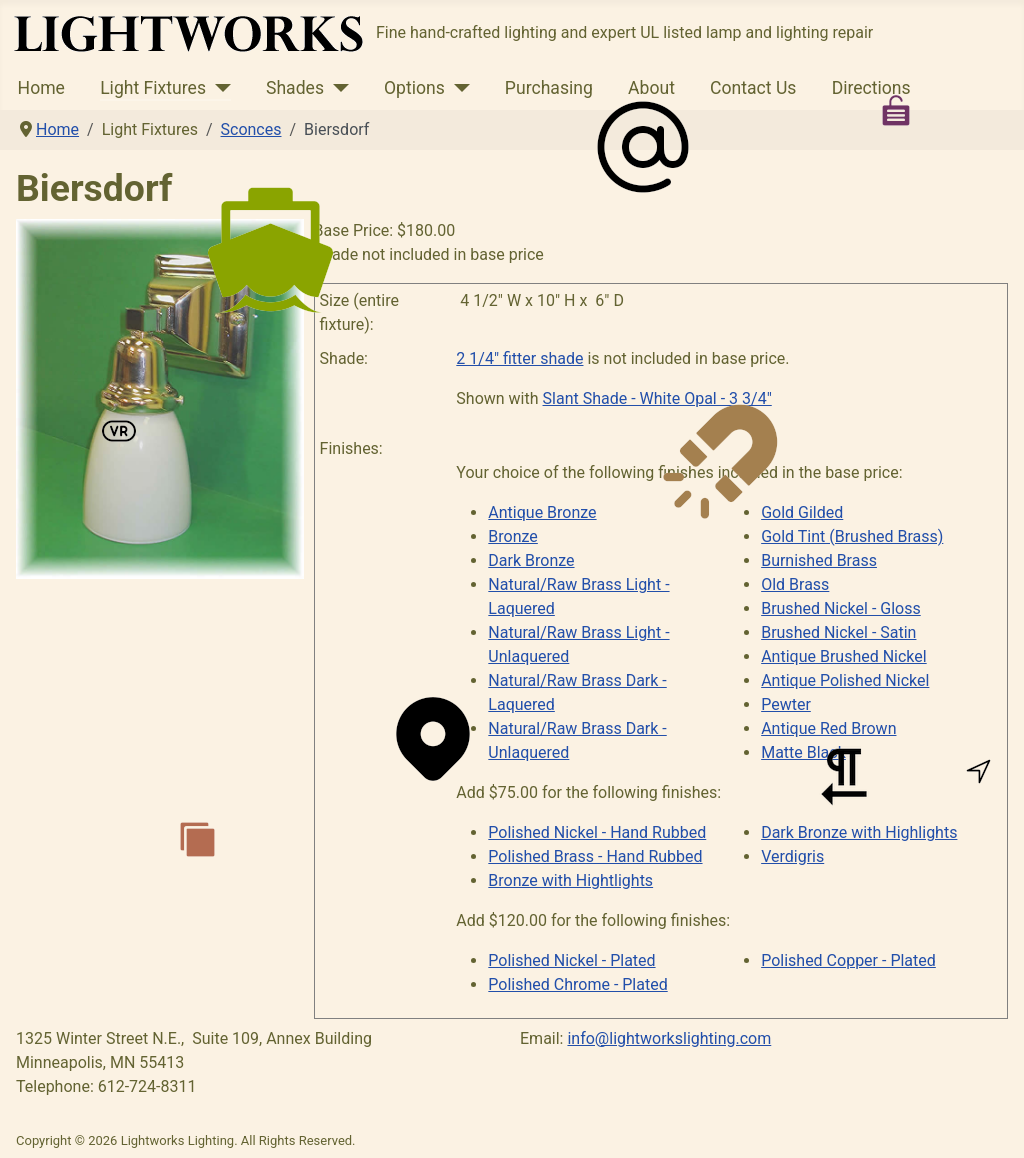 This screenshot has height=1158, width=1024. I want to click on enter an email address, so click(643, 147).